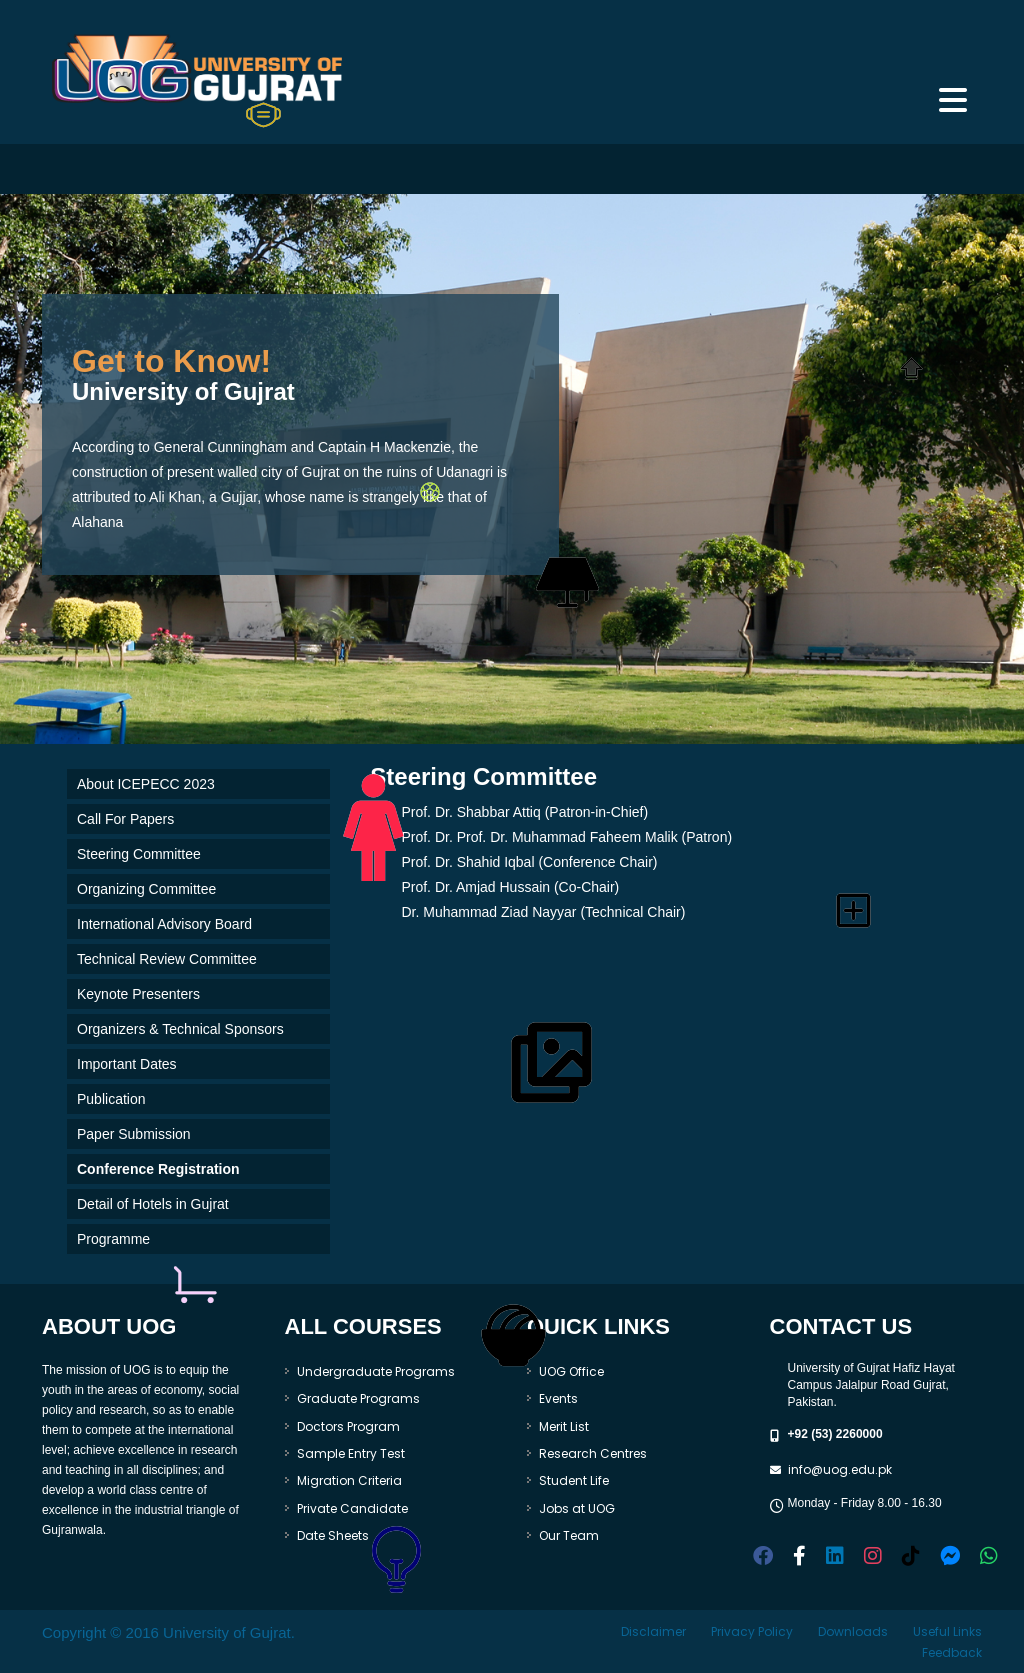 This screenshot has width=1024, height=1673. I want to click on upload a file or document, so click(911, 369).